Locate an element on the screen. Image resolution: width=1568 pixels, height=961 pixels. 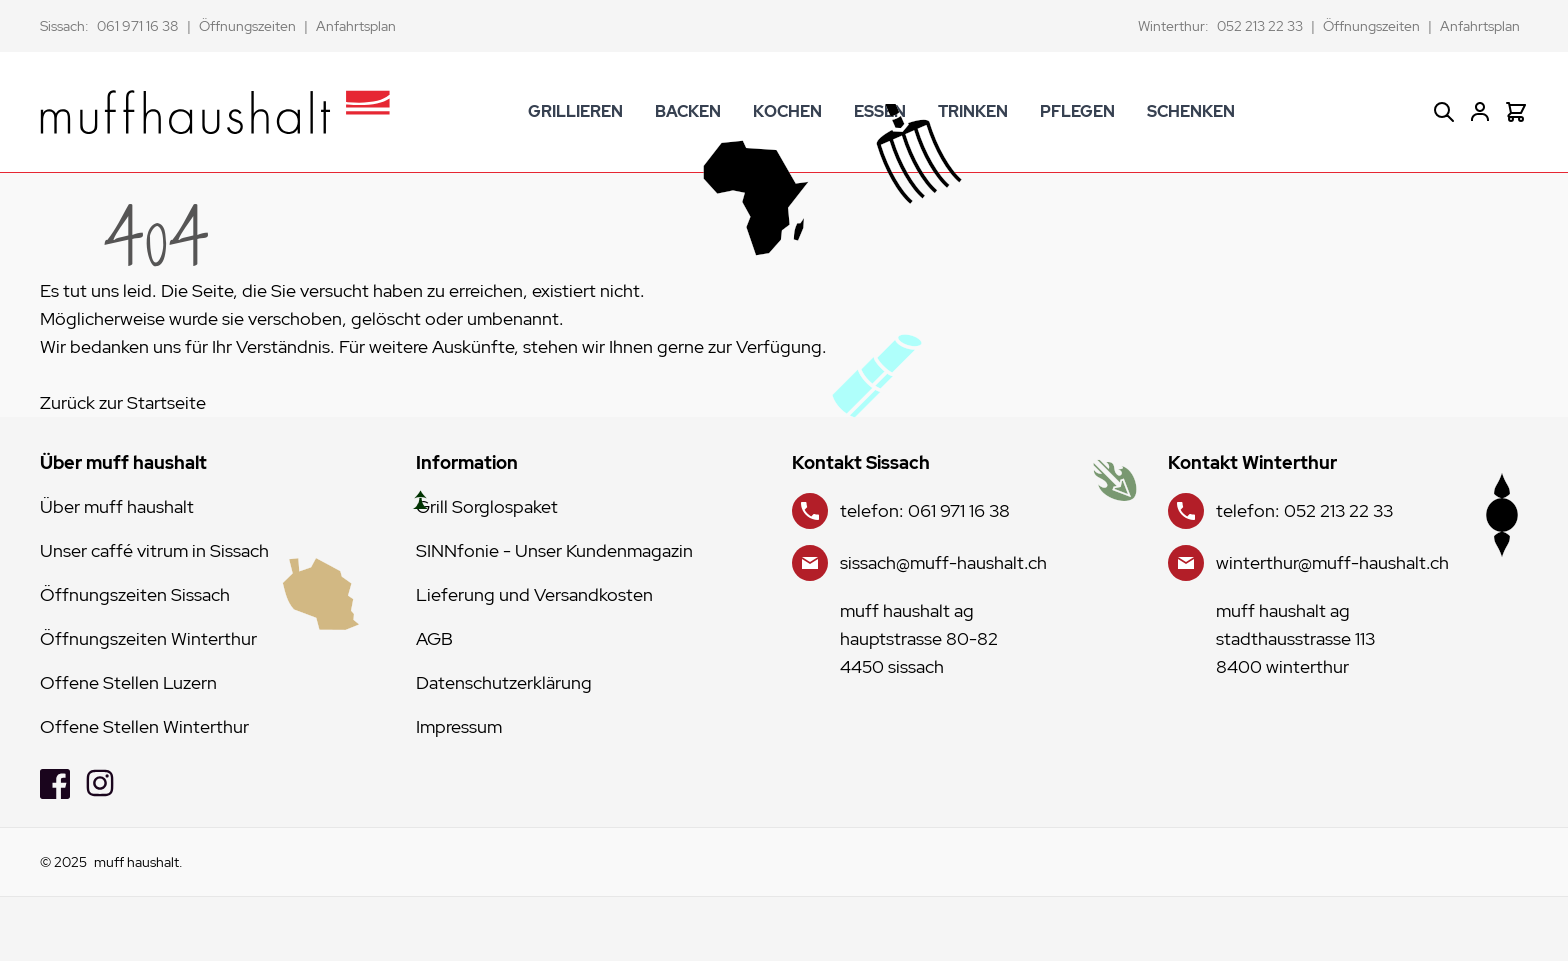
farming or agriculture tool category is located at coordinates (916, 153).